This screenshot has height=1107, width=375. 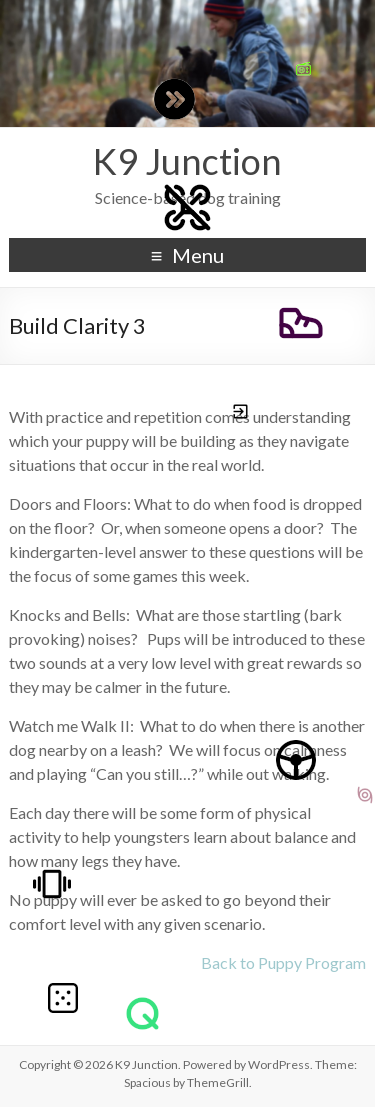 I want to click on indicates stormy or severe weather conditions, so click(x=365, y=795).